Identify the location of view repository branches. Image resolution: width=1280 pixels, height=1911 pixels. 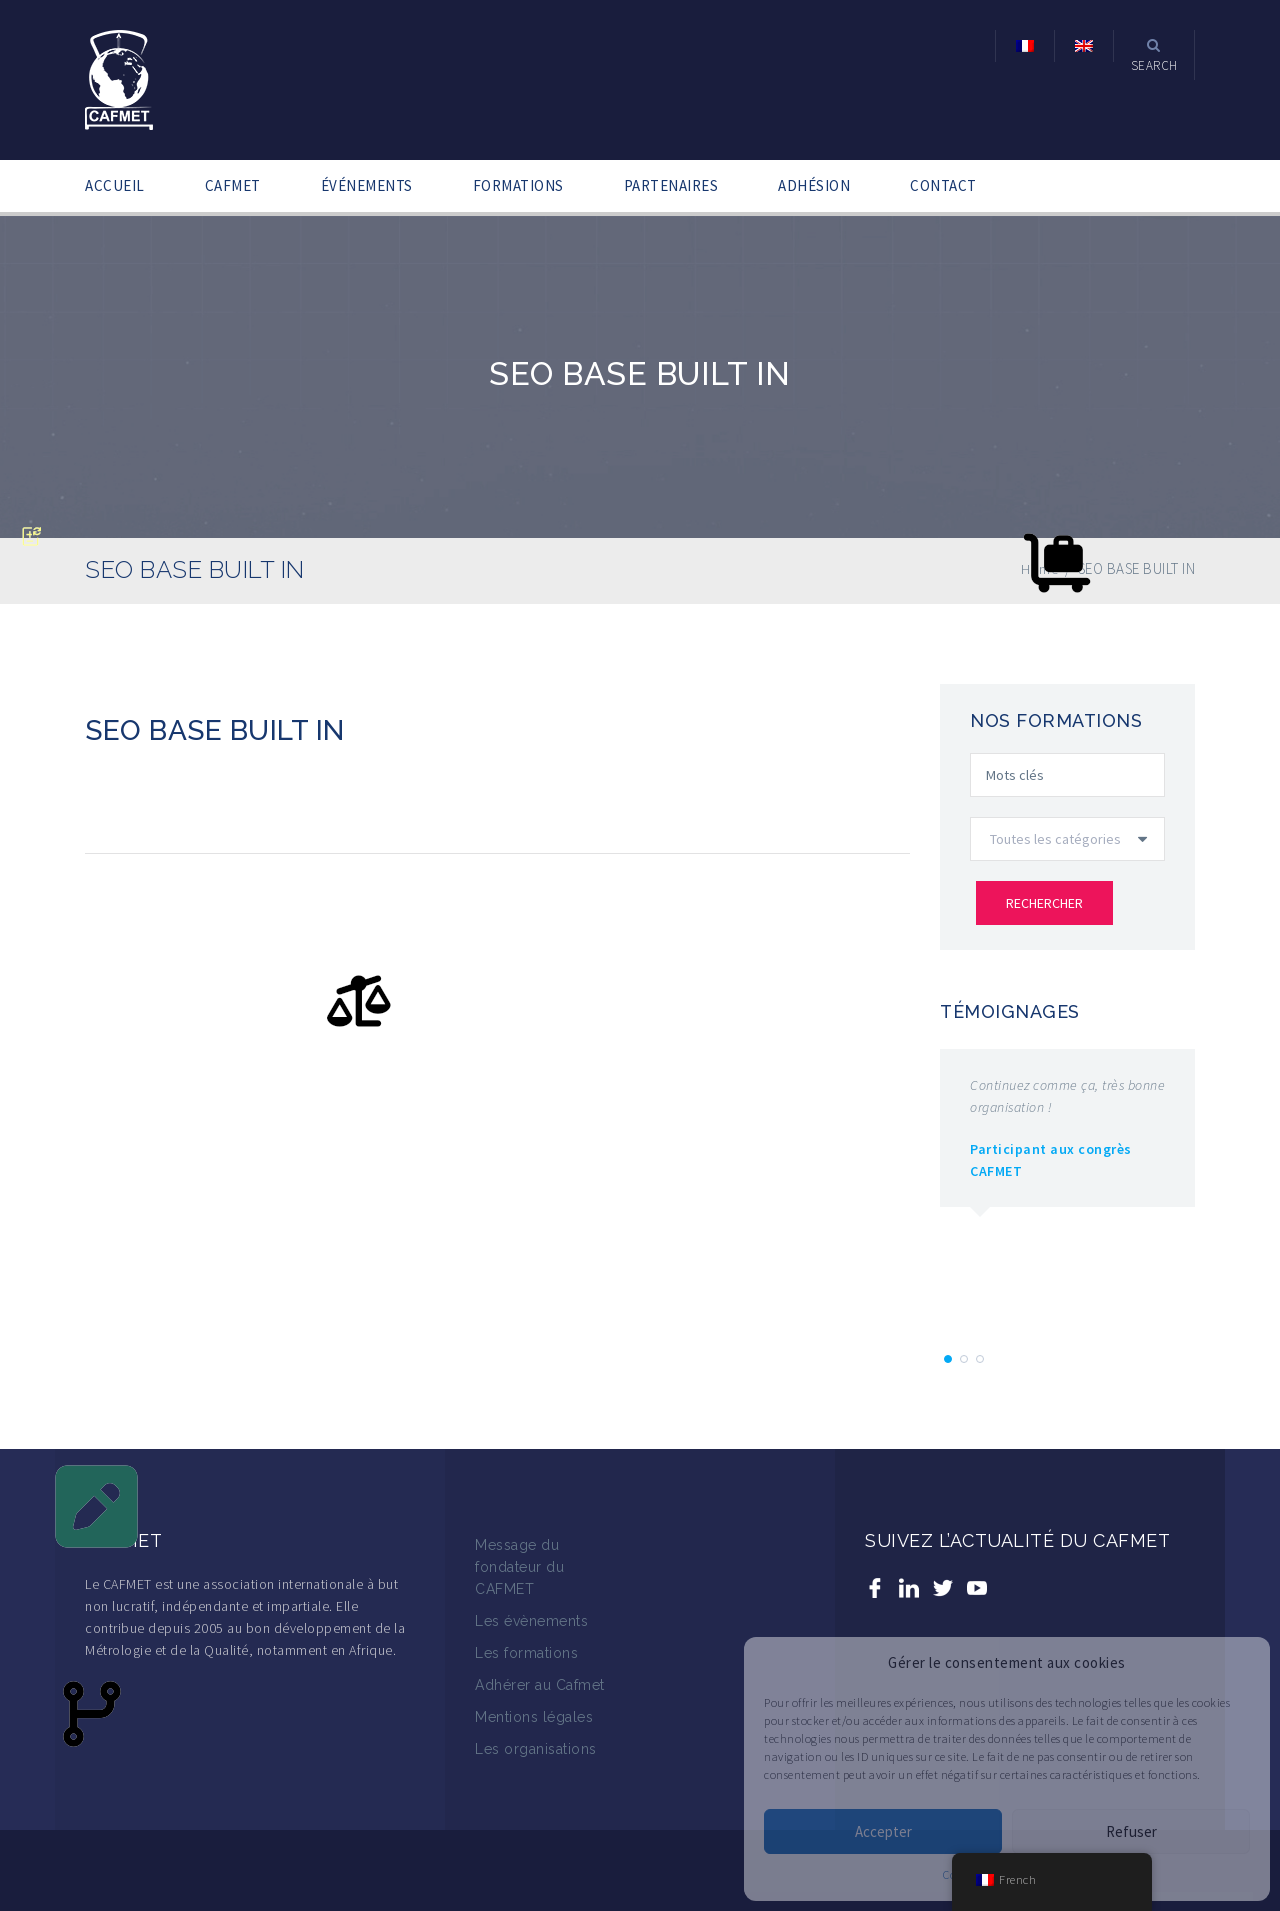
(92, 1714).